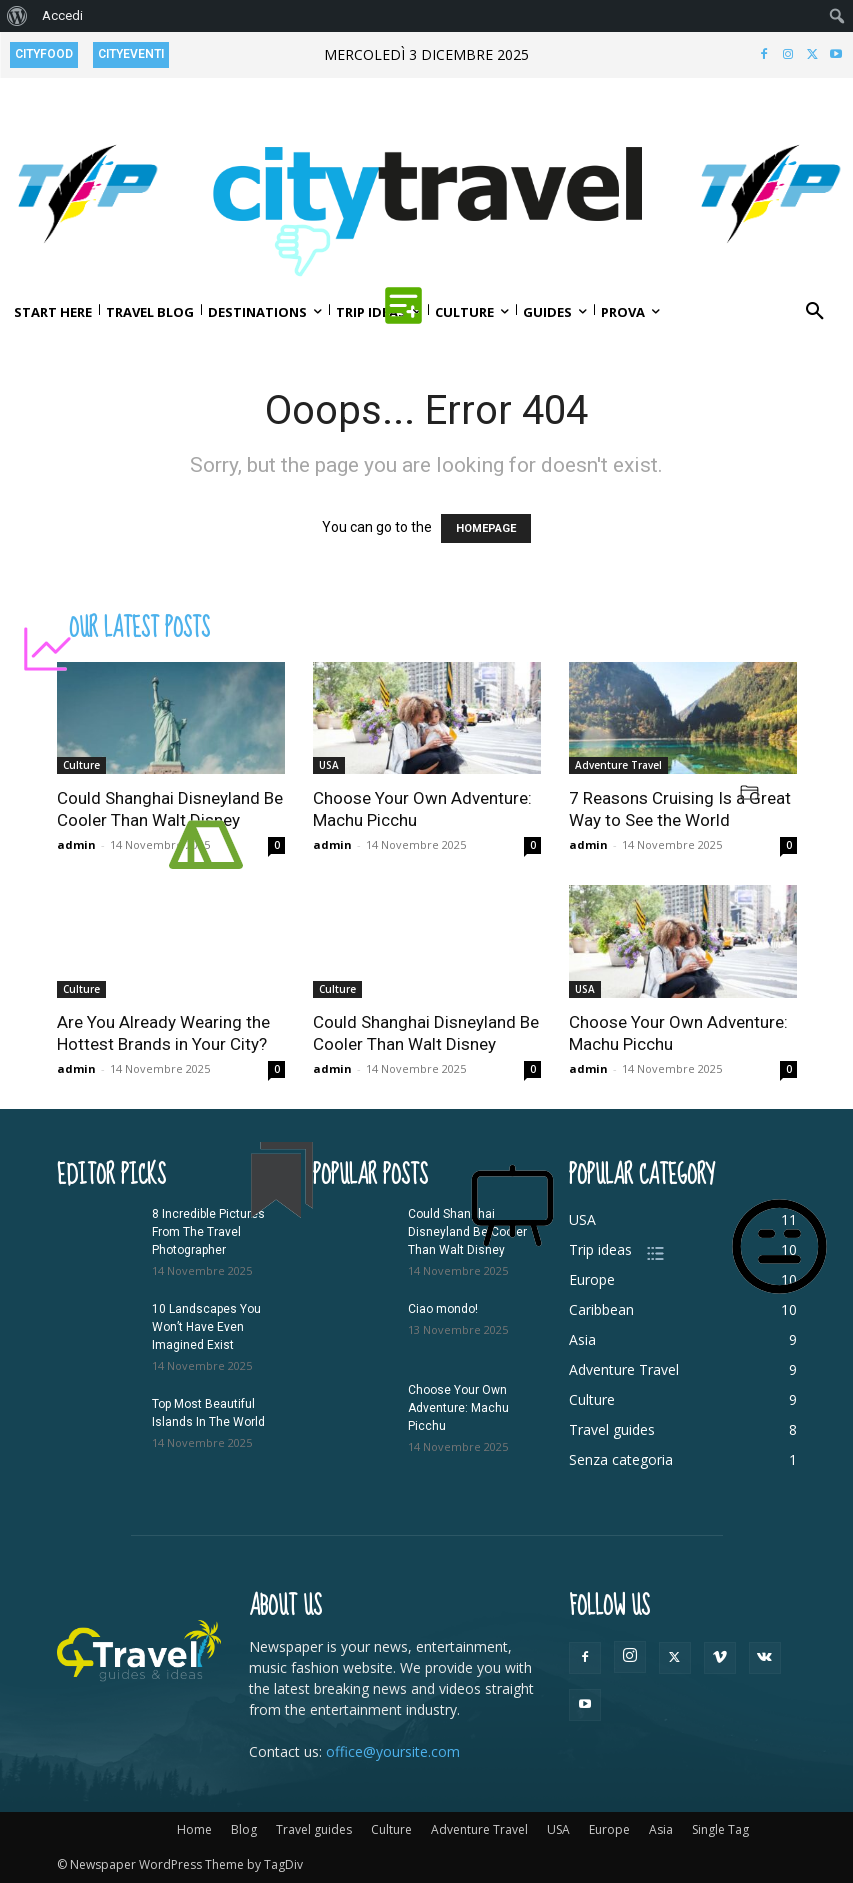  What do you see at coordinates (403, 305) in the screenshot?
I see `add a new item to the list` at bounding box center [403, 305].